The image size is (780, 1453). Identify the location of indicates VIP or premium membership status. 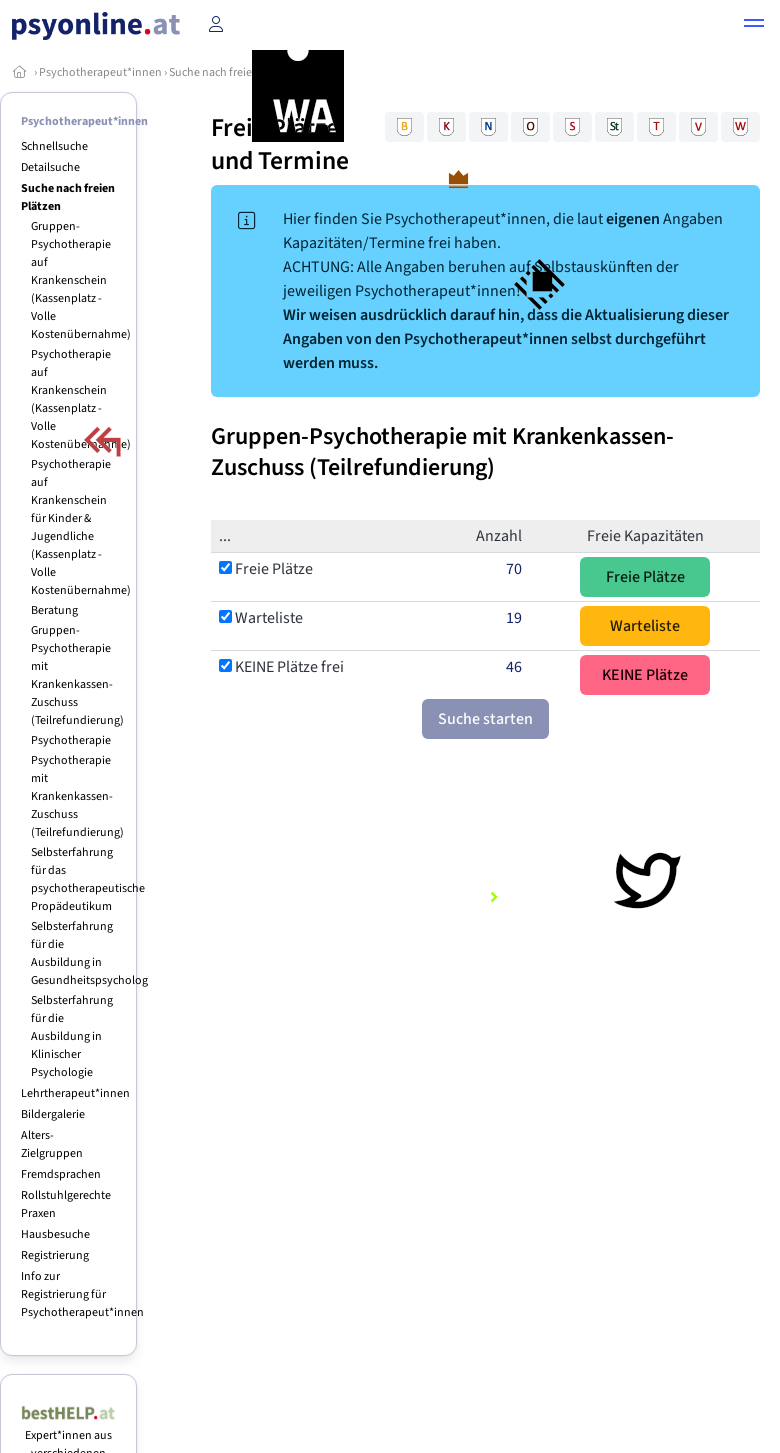
(458, 179).